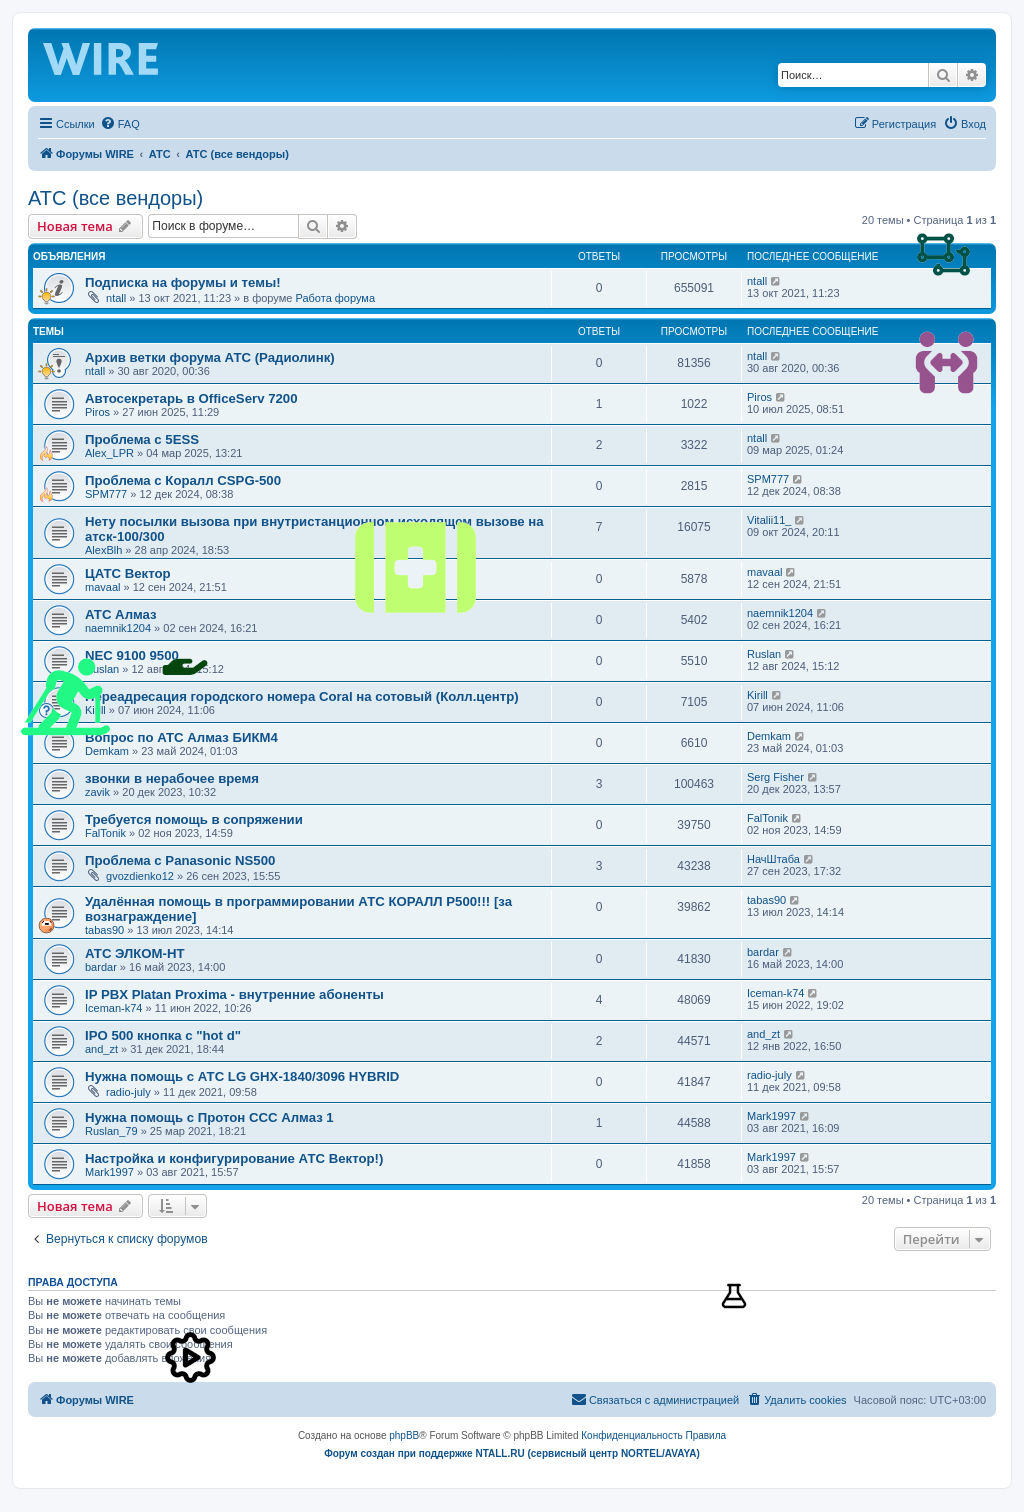 Image resolution: width=1024 pixels, height=1512 pixels. I want to click on access cross-country skiing trails or activities, so click(65, 695).